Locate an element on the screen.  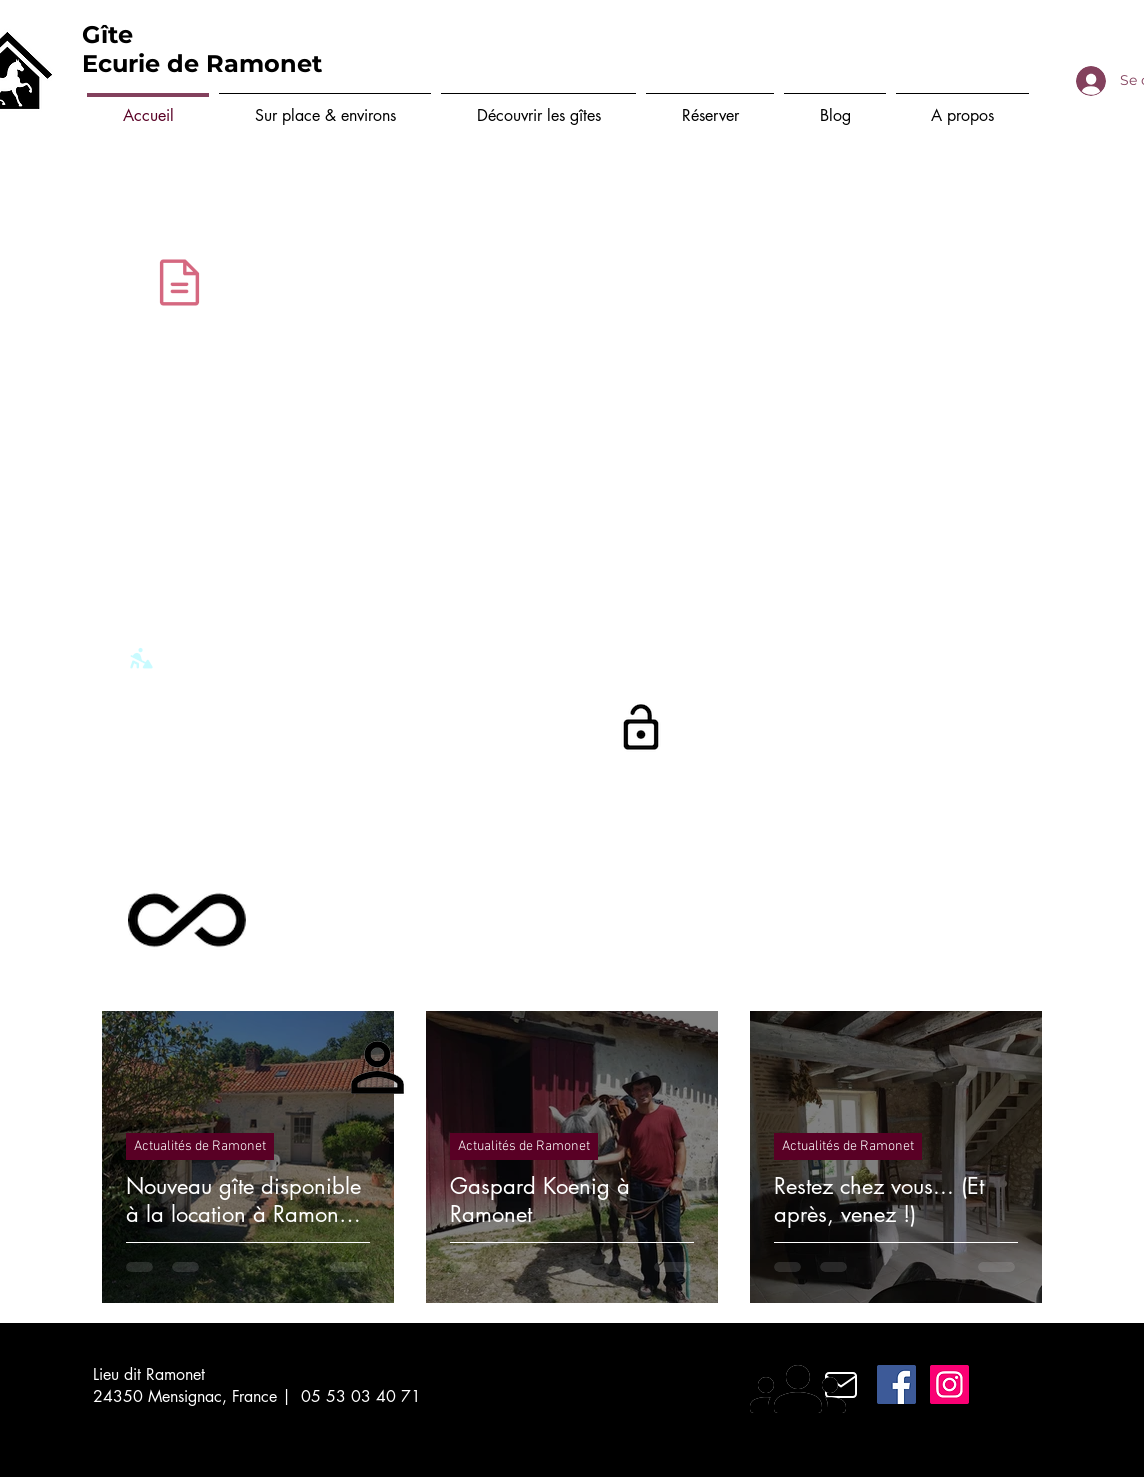
view your profile is located at coordinates (377, 1067).